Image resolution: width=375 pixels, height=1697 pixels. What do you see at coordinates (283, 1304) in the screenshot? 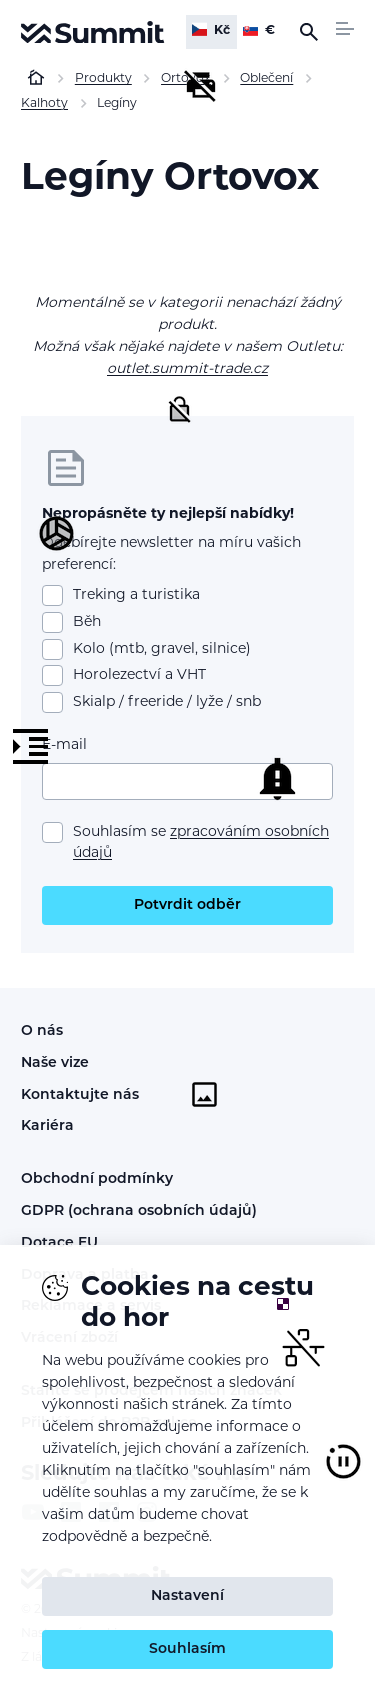
I see `indicates transparency in image editing software` at bounding box center [283, 1304].